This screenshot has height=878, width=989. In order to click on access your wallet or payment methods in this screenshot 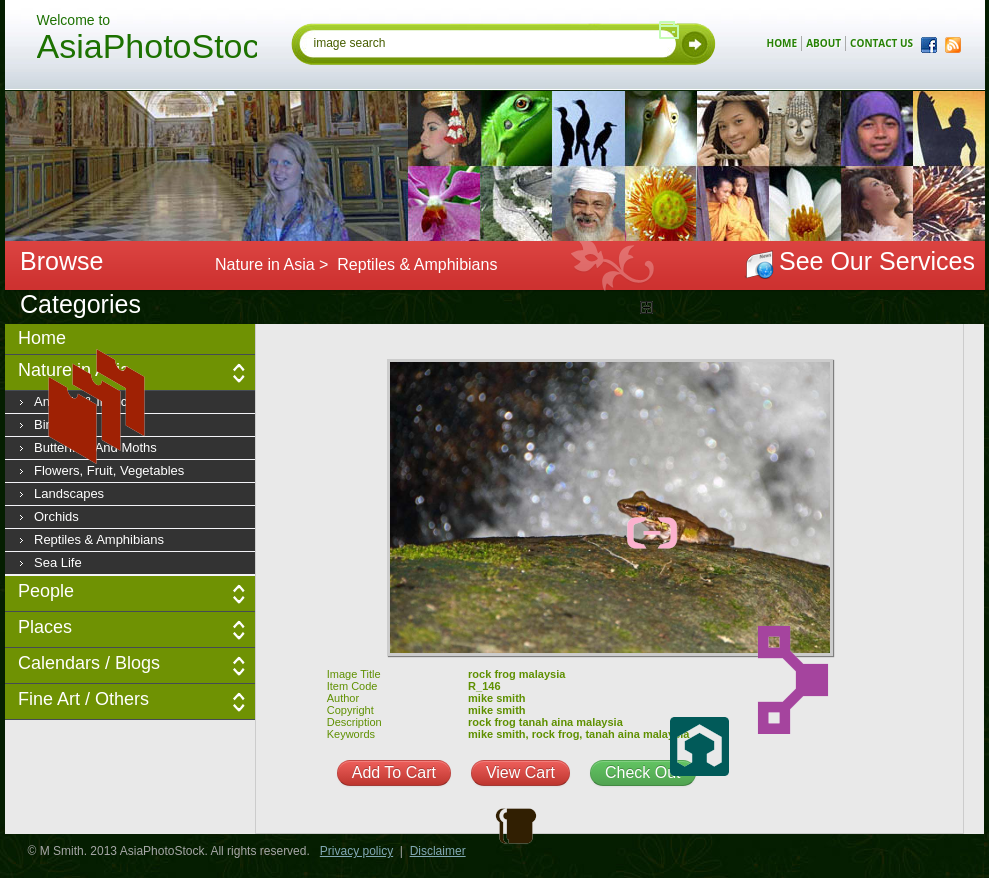, I will do `click(669, 30)`.